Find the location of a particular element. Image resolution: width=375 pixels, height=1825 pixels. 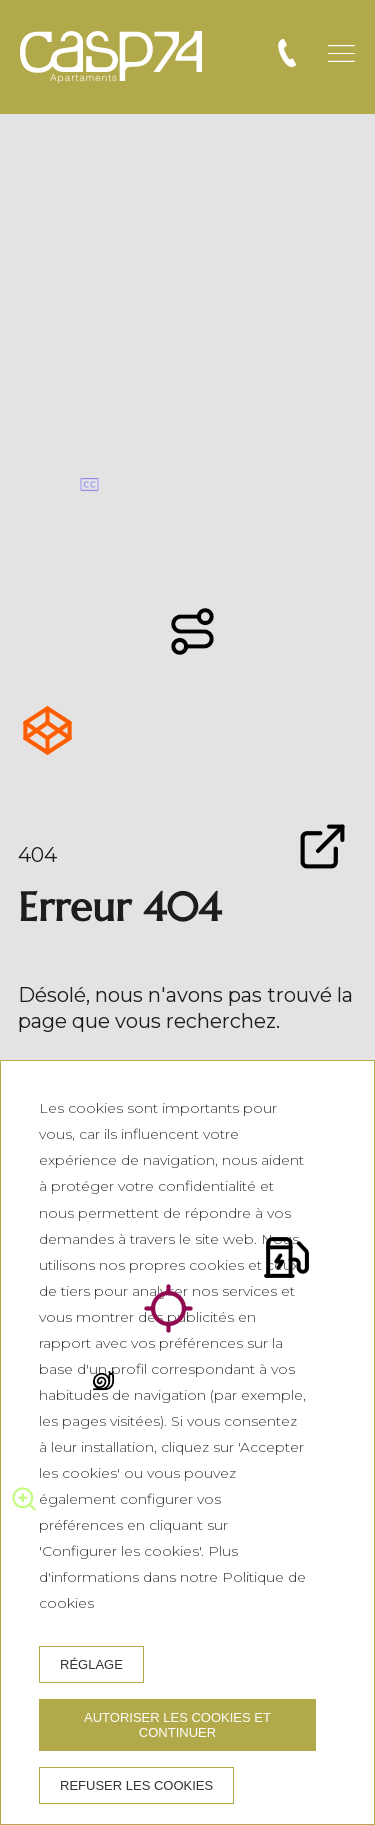

find nearby electric vehicle charging stations is located at coordinates (286, 1257).